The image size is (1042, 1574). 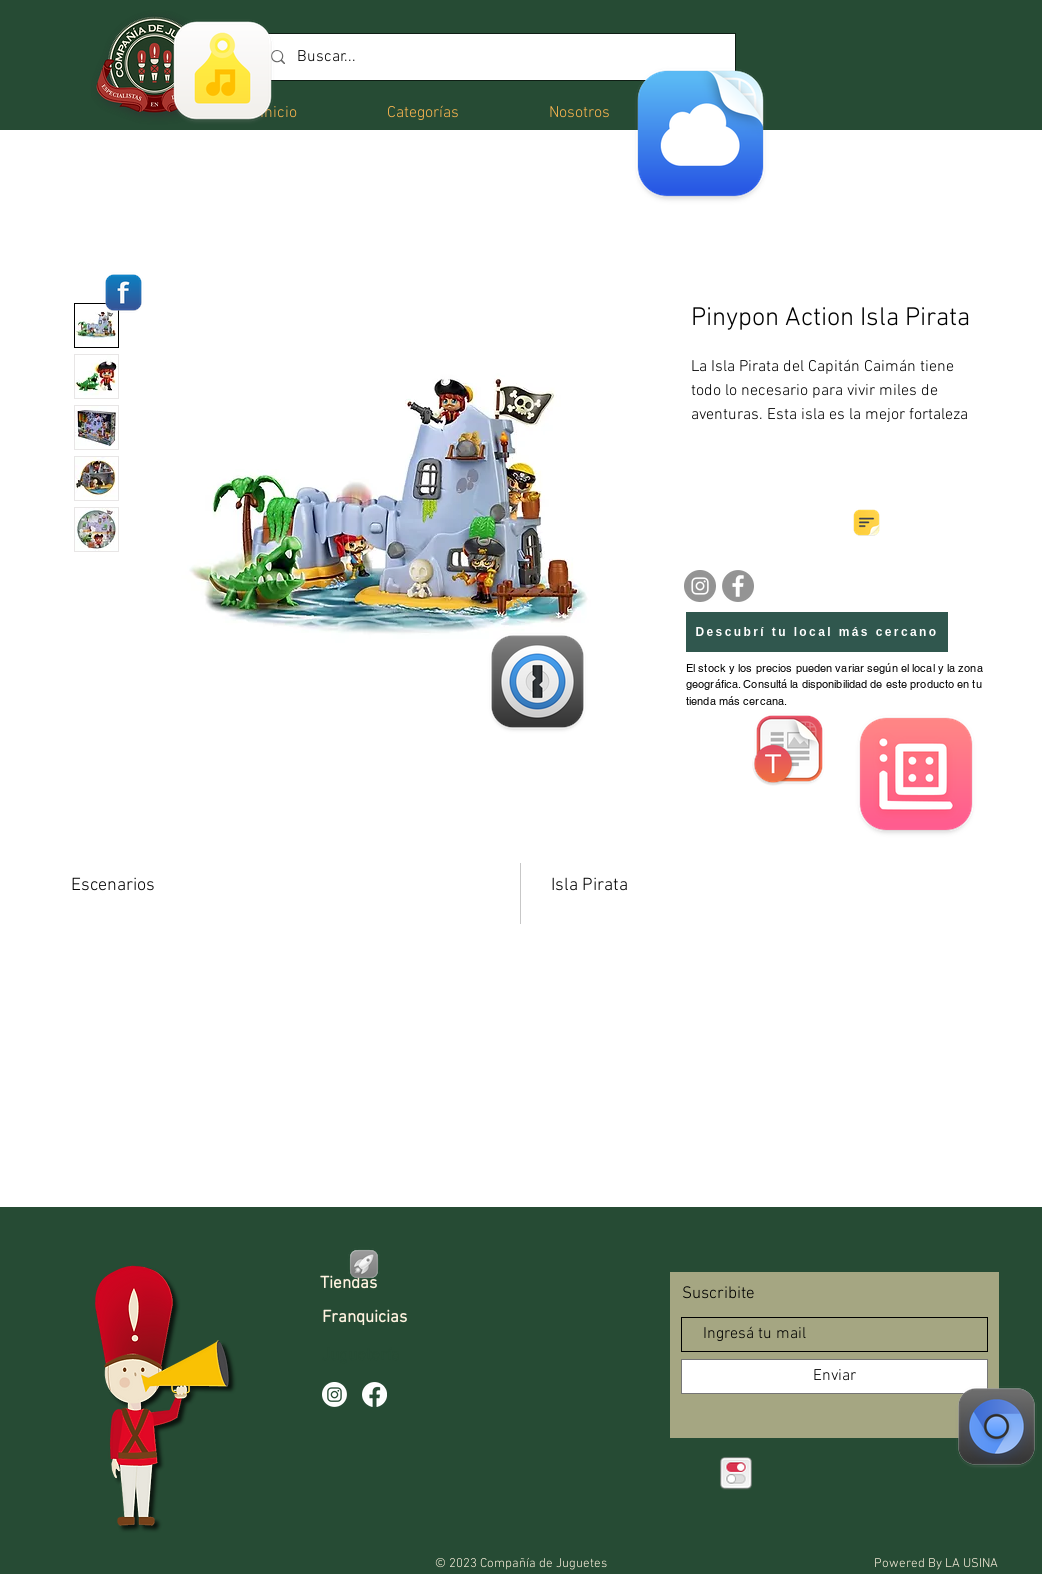 What do you see at coordinates (789, 748) in the screenshot?
I see `open FreeOffice TextMaker word processor` at bounding box center [789, 748].